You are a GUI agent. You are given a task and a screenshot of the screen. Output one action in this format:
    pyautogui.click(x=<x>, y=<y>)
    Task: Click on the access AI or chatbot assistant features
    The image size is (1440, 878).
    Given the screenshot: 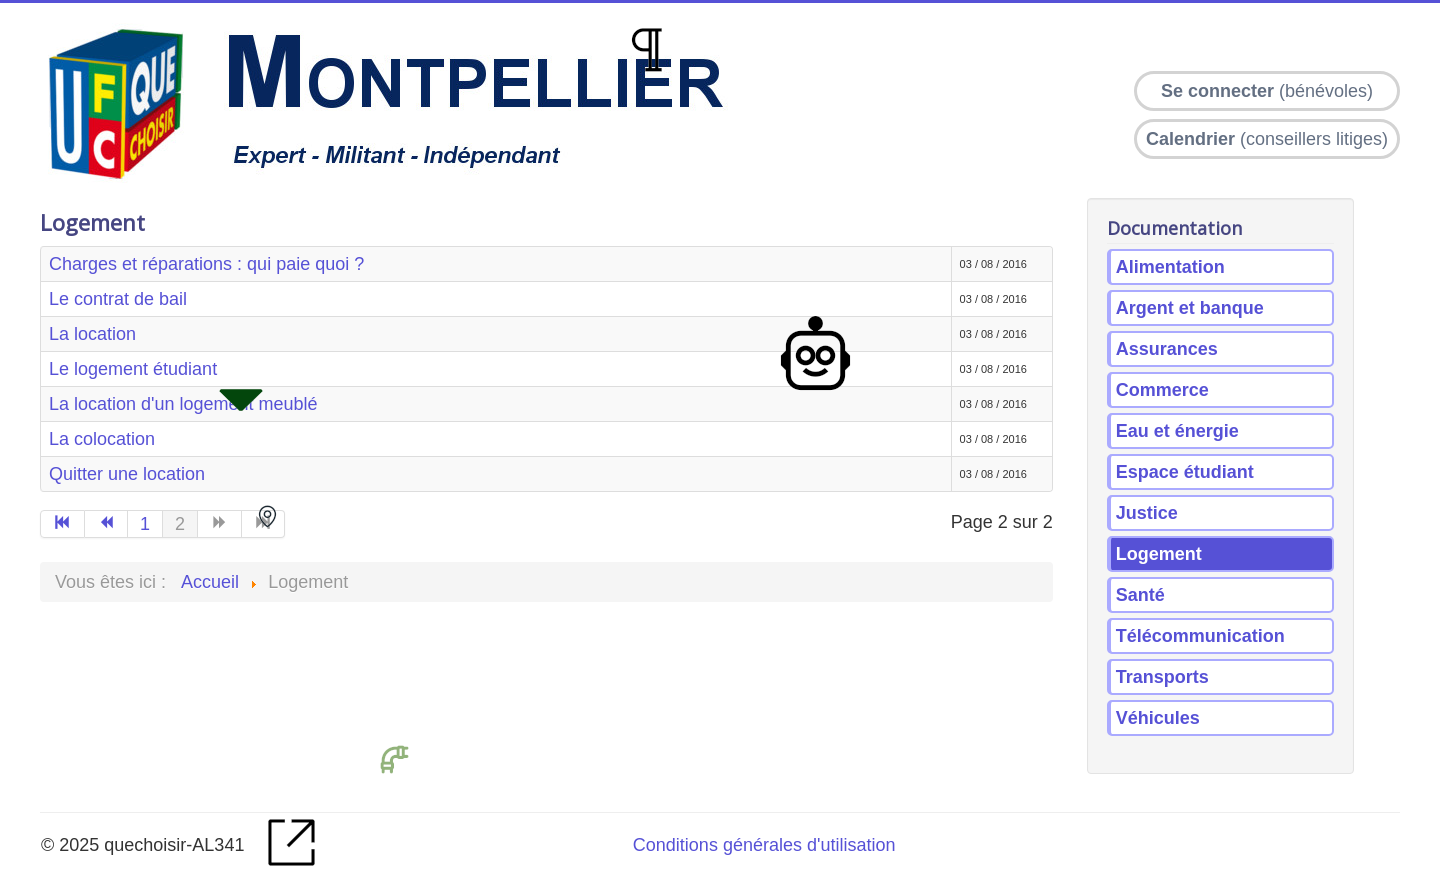 What is the action you would take?
    pyautogui.click(x=815, y=355)
    